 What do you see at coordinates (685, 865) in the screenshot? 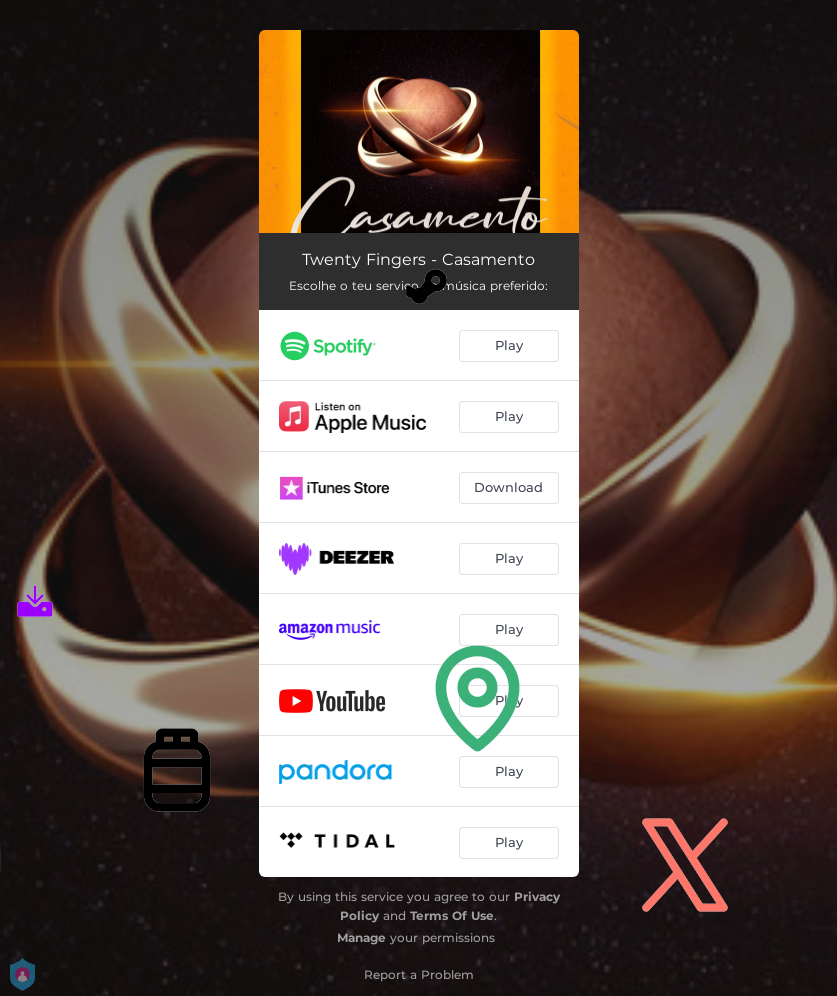
I see `share to X (formerly Twitter)` at bounding box center [685, 865].